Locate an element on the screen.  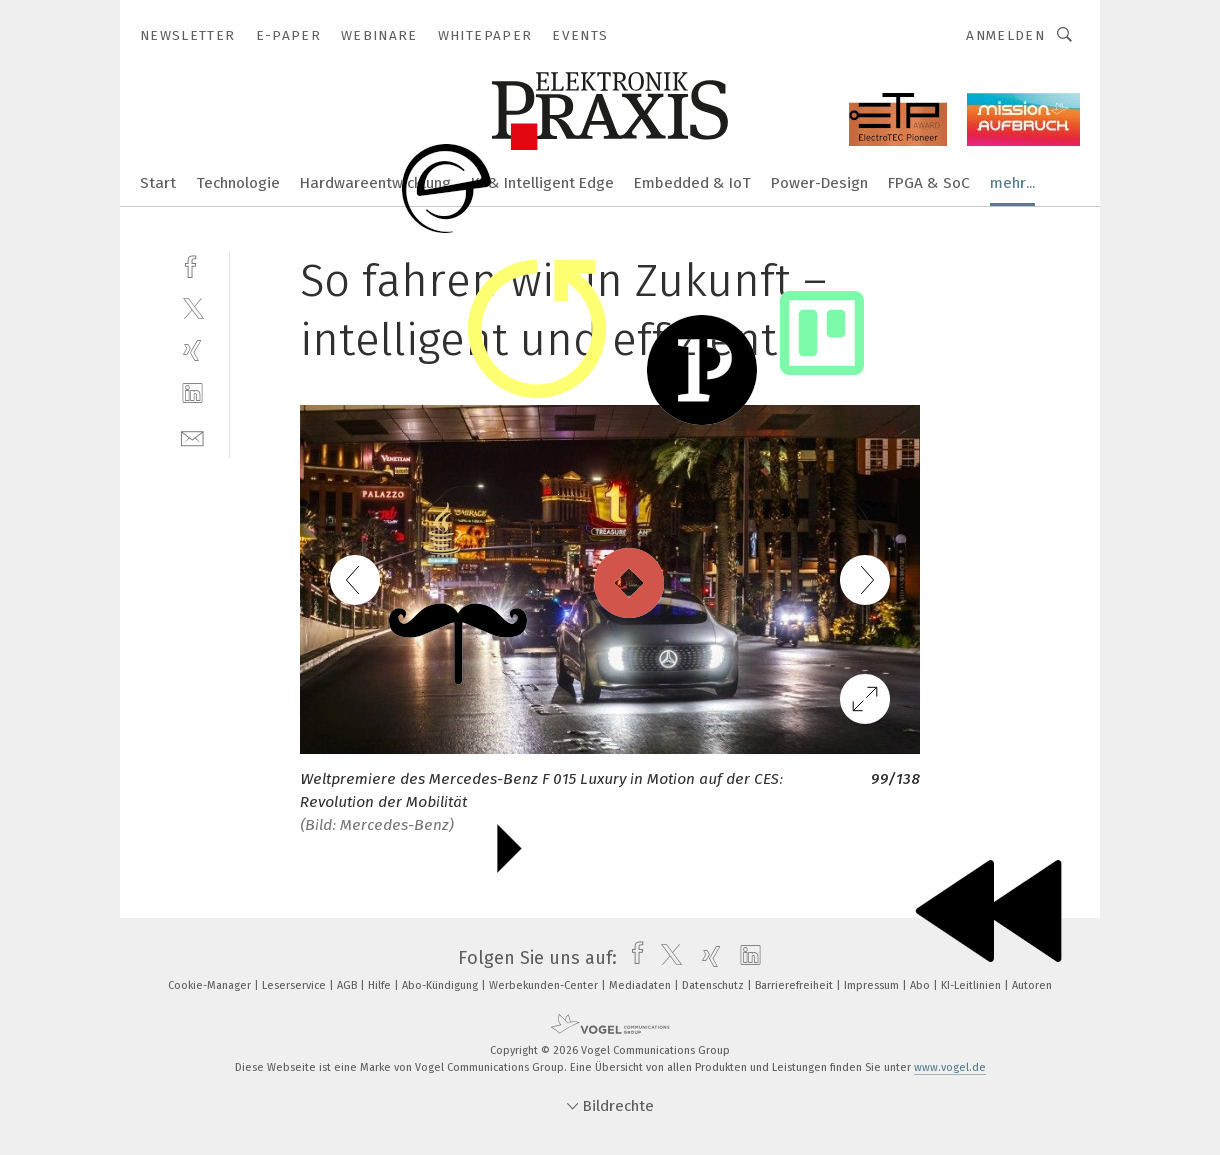
view copper coin balance or currency is located at coordinates (629, 583).